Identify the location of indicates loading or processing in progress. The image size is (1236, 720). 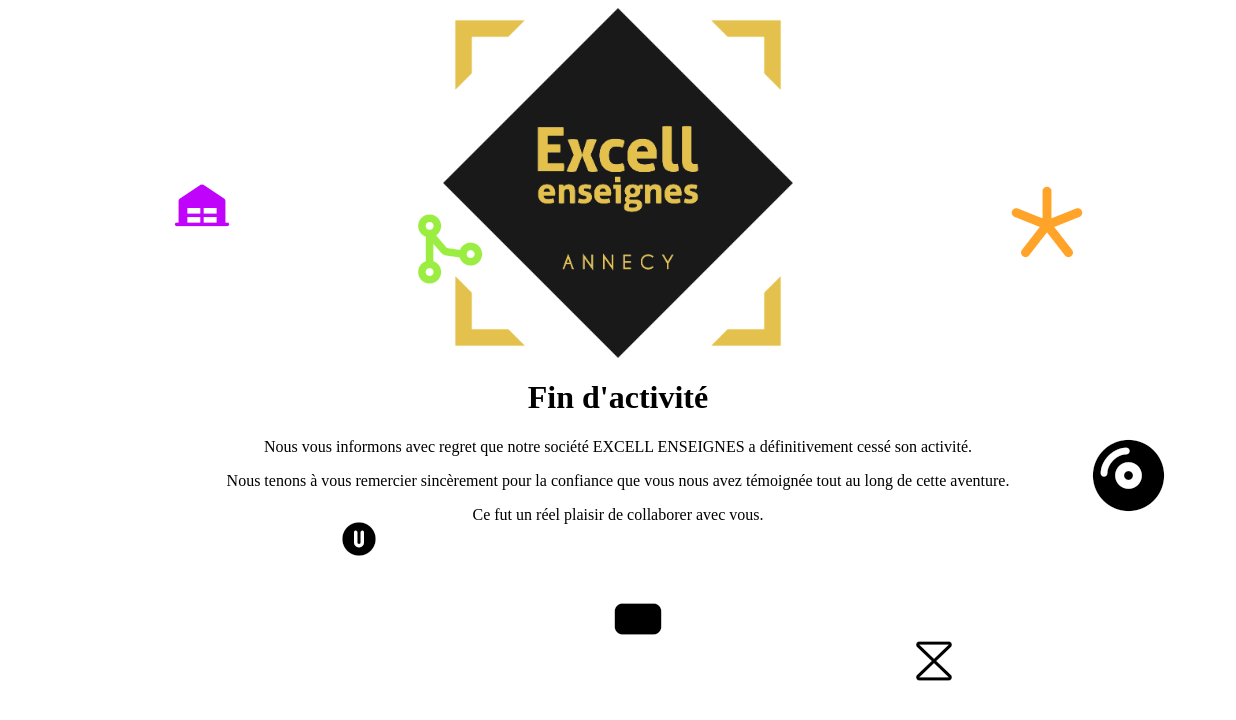
(934, 661).